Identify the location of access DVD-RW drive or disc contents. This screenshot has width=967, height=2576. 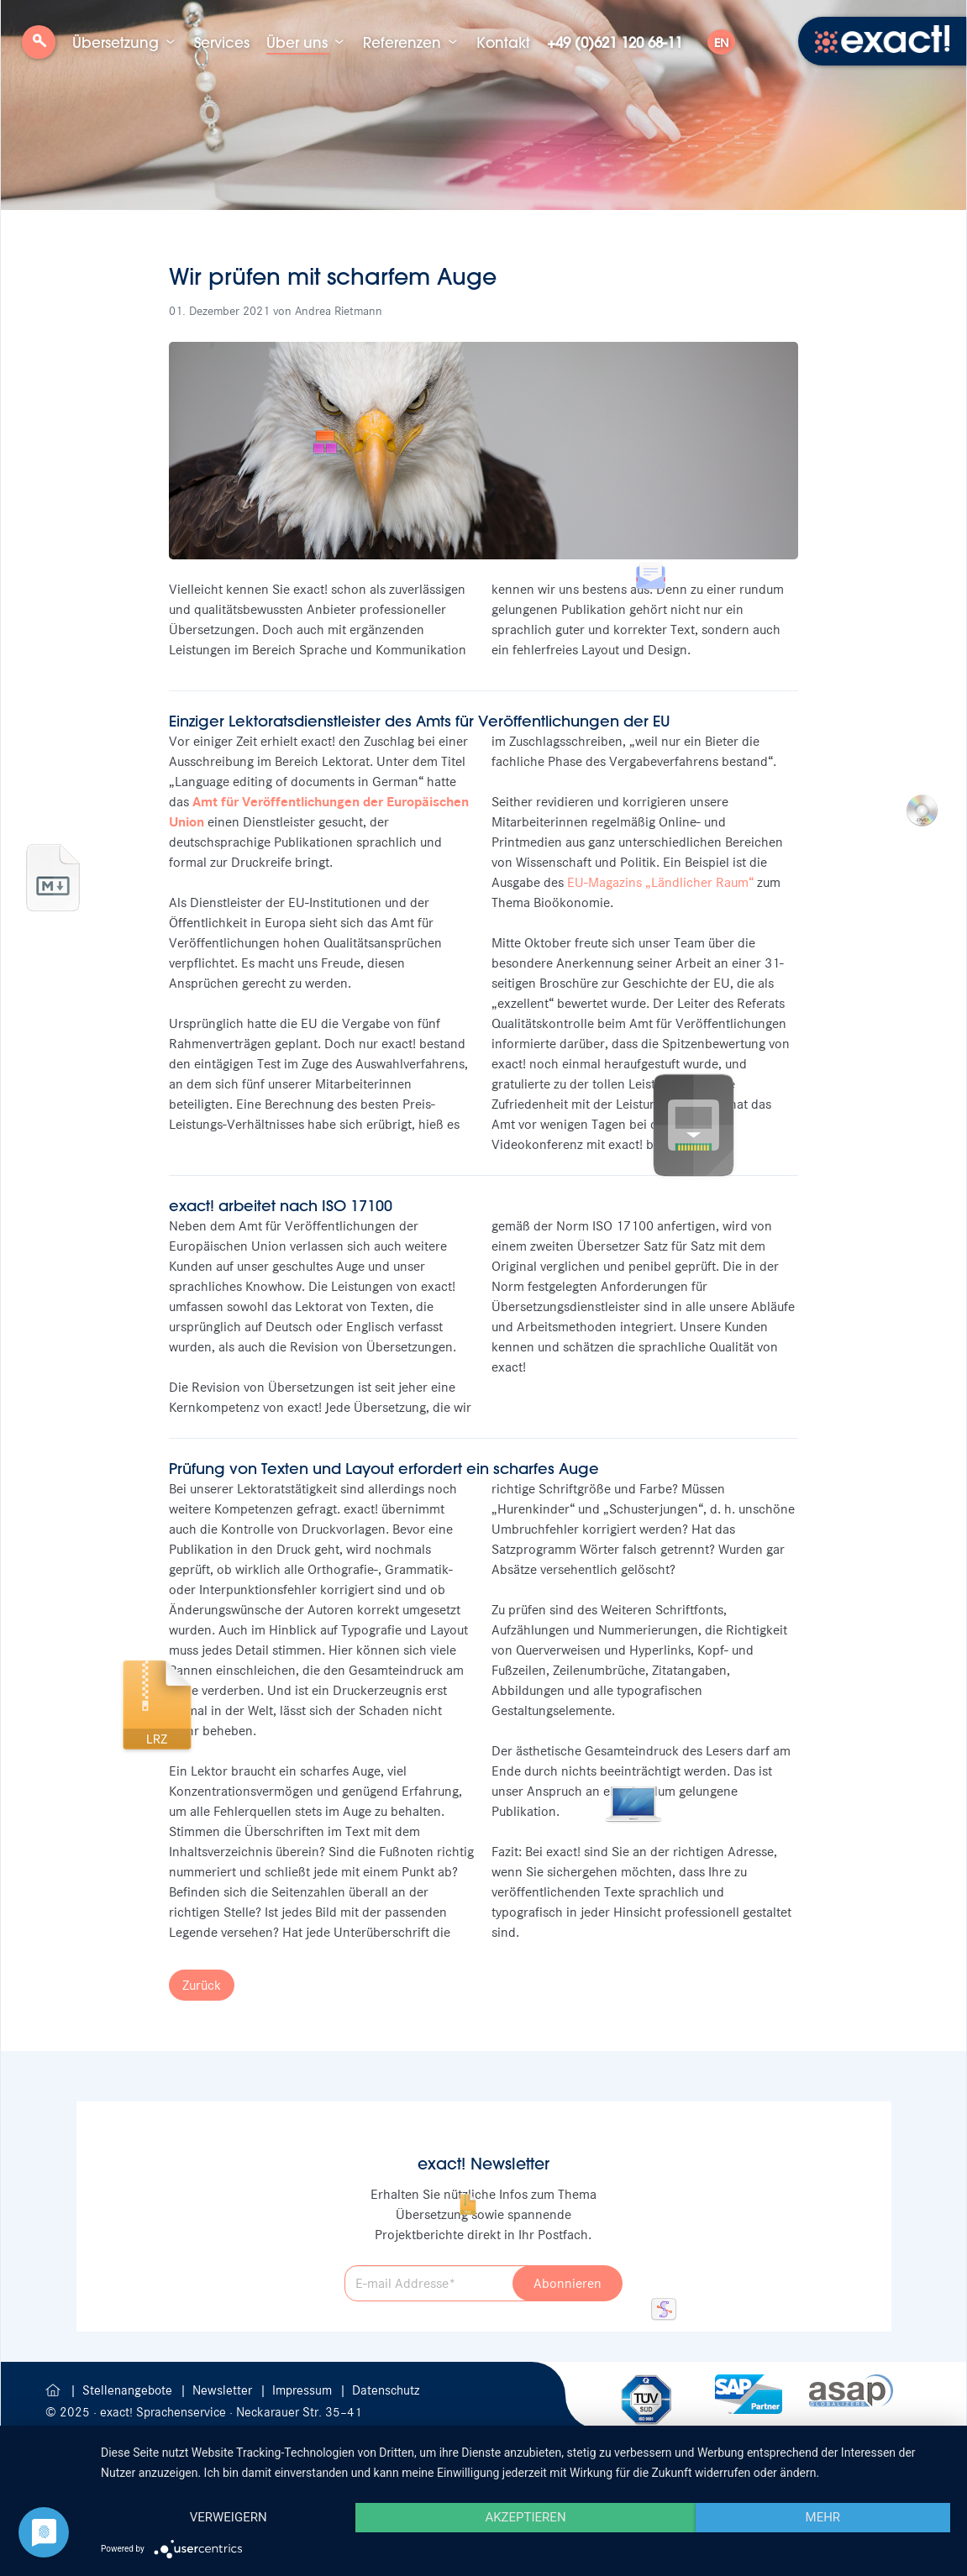
(922, 811).